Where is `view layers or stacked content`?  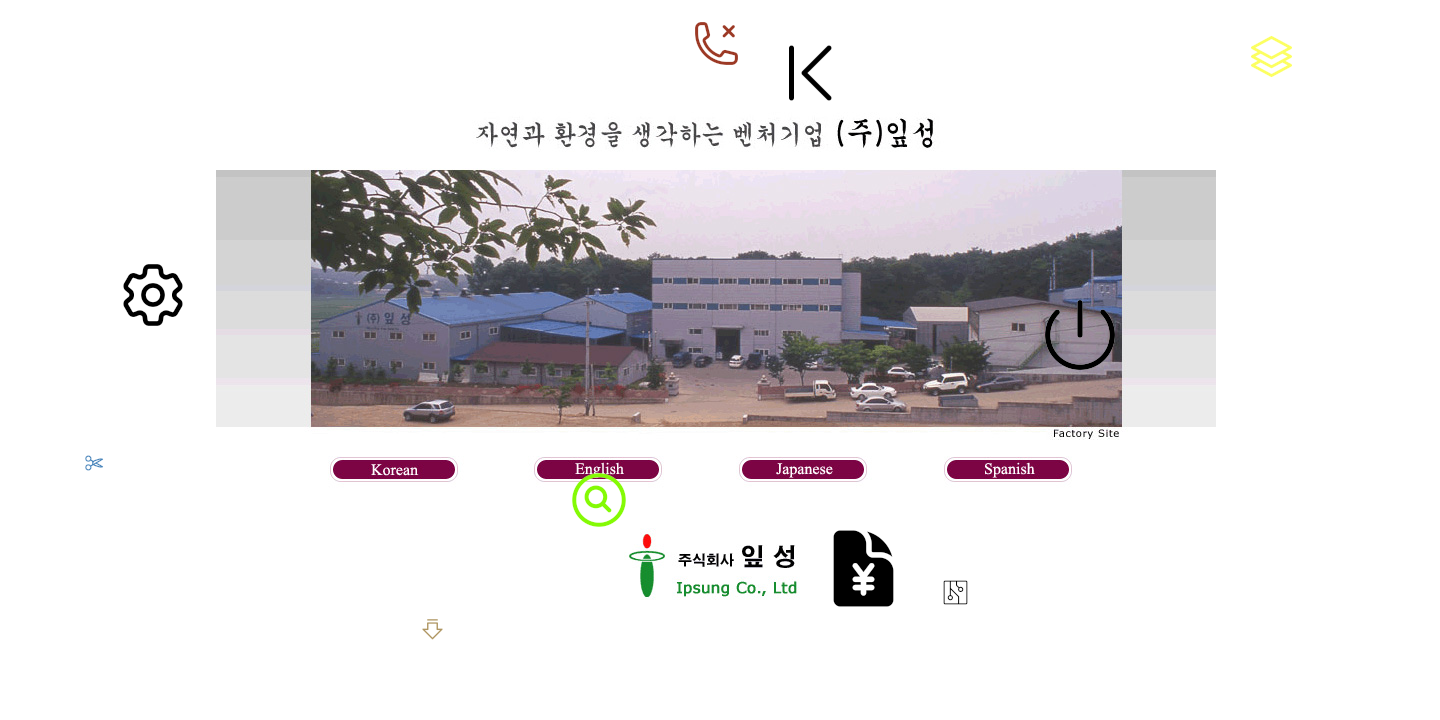 view layers or stacked content is located at coordinates (1271, 56).